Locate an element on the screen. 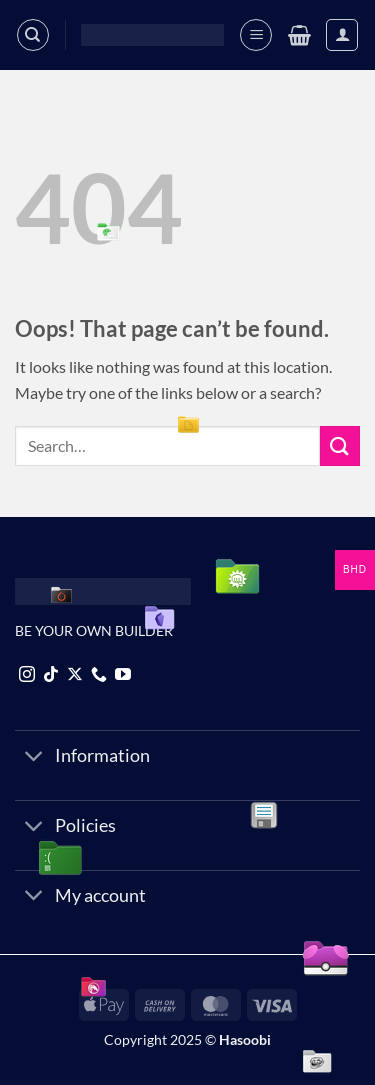 The width and height of the screenshot is (375, 1085). open your documents folder is located at coordinates (188, 424).